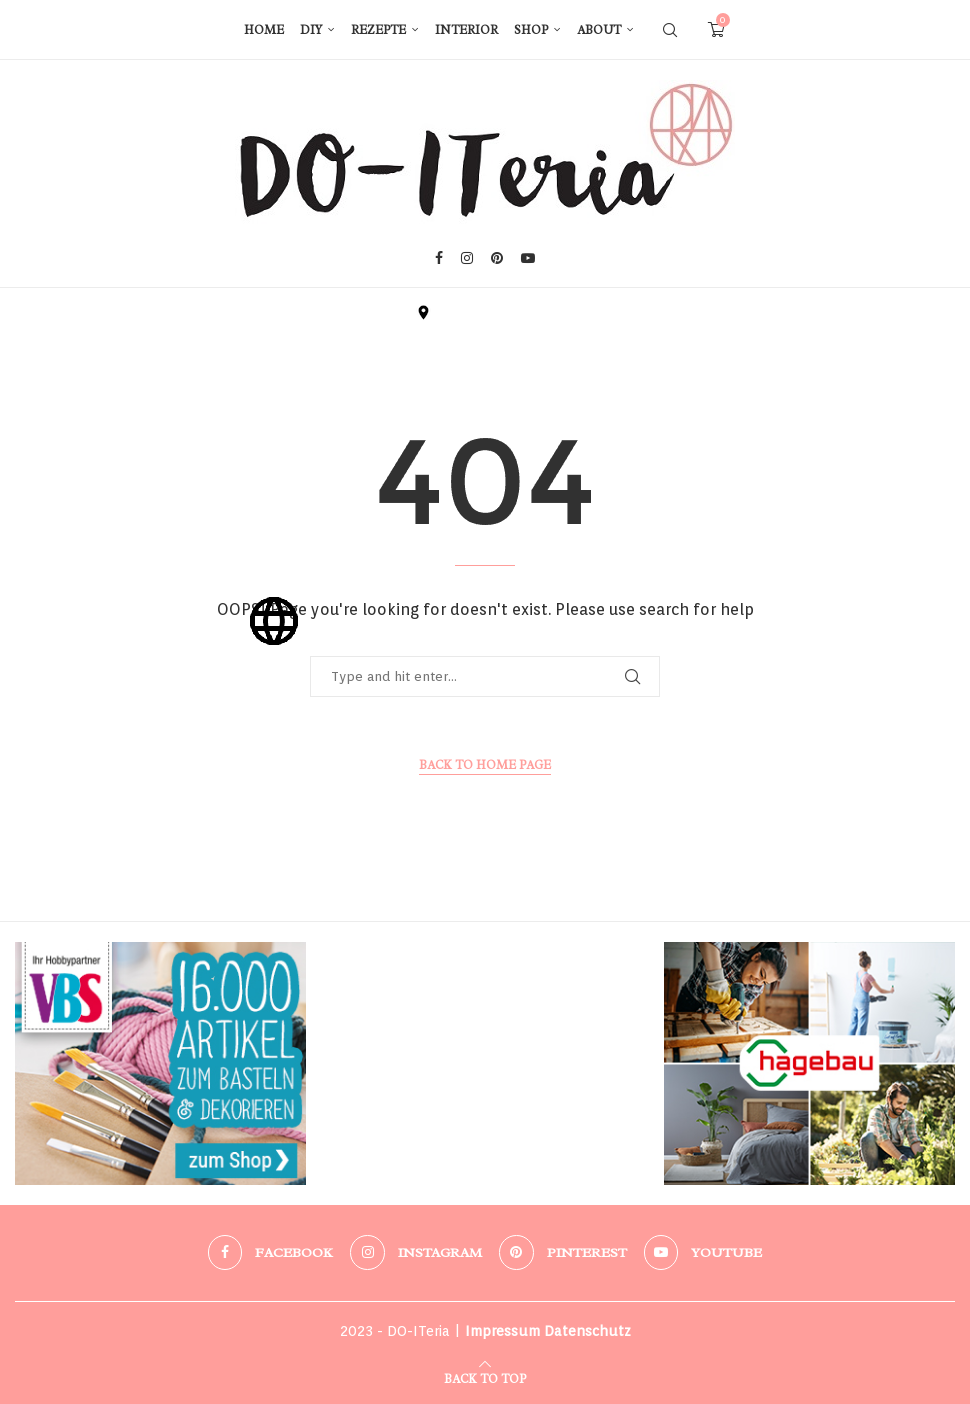 The width and height of the screenshot is (970, 1404). I want to click on change language settings, so click(274, 621).